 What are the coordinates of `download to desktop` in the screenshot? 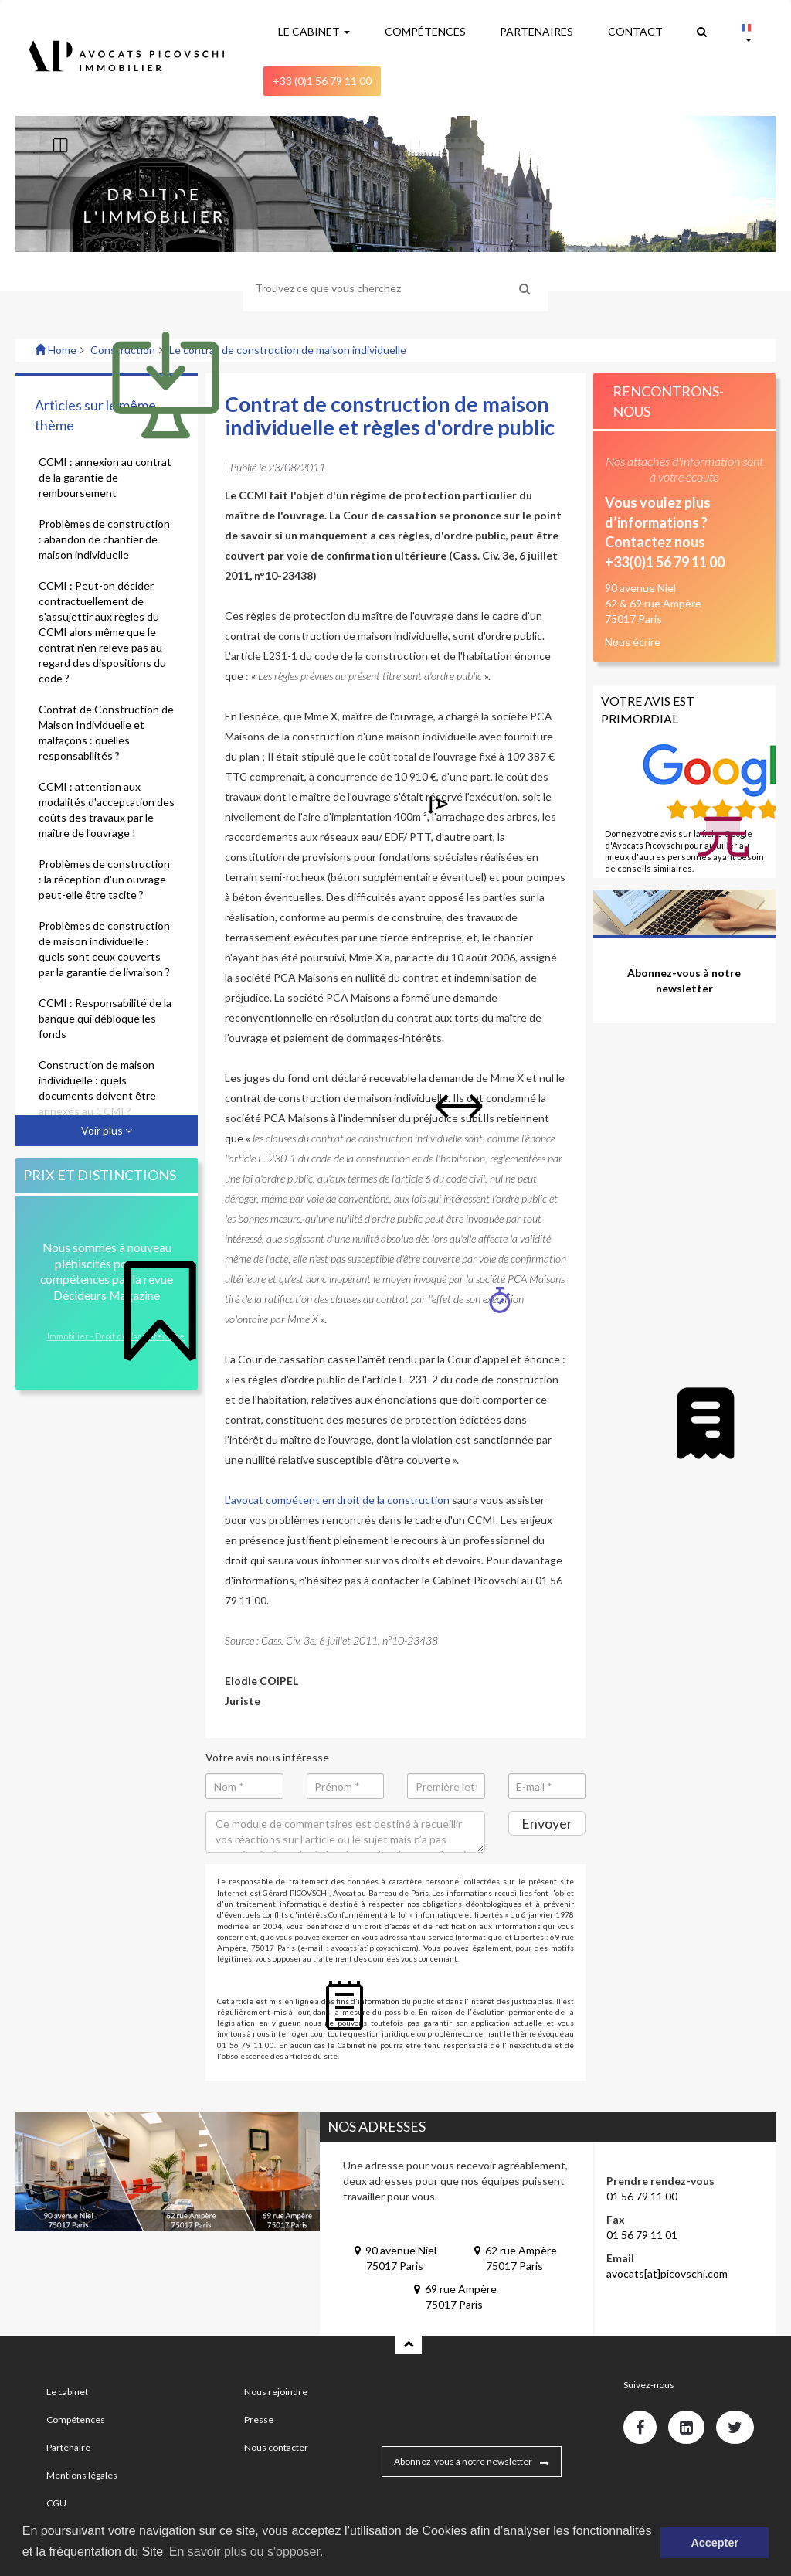 It's located at (165, 390).